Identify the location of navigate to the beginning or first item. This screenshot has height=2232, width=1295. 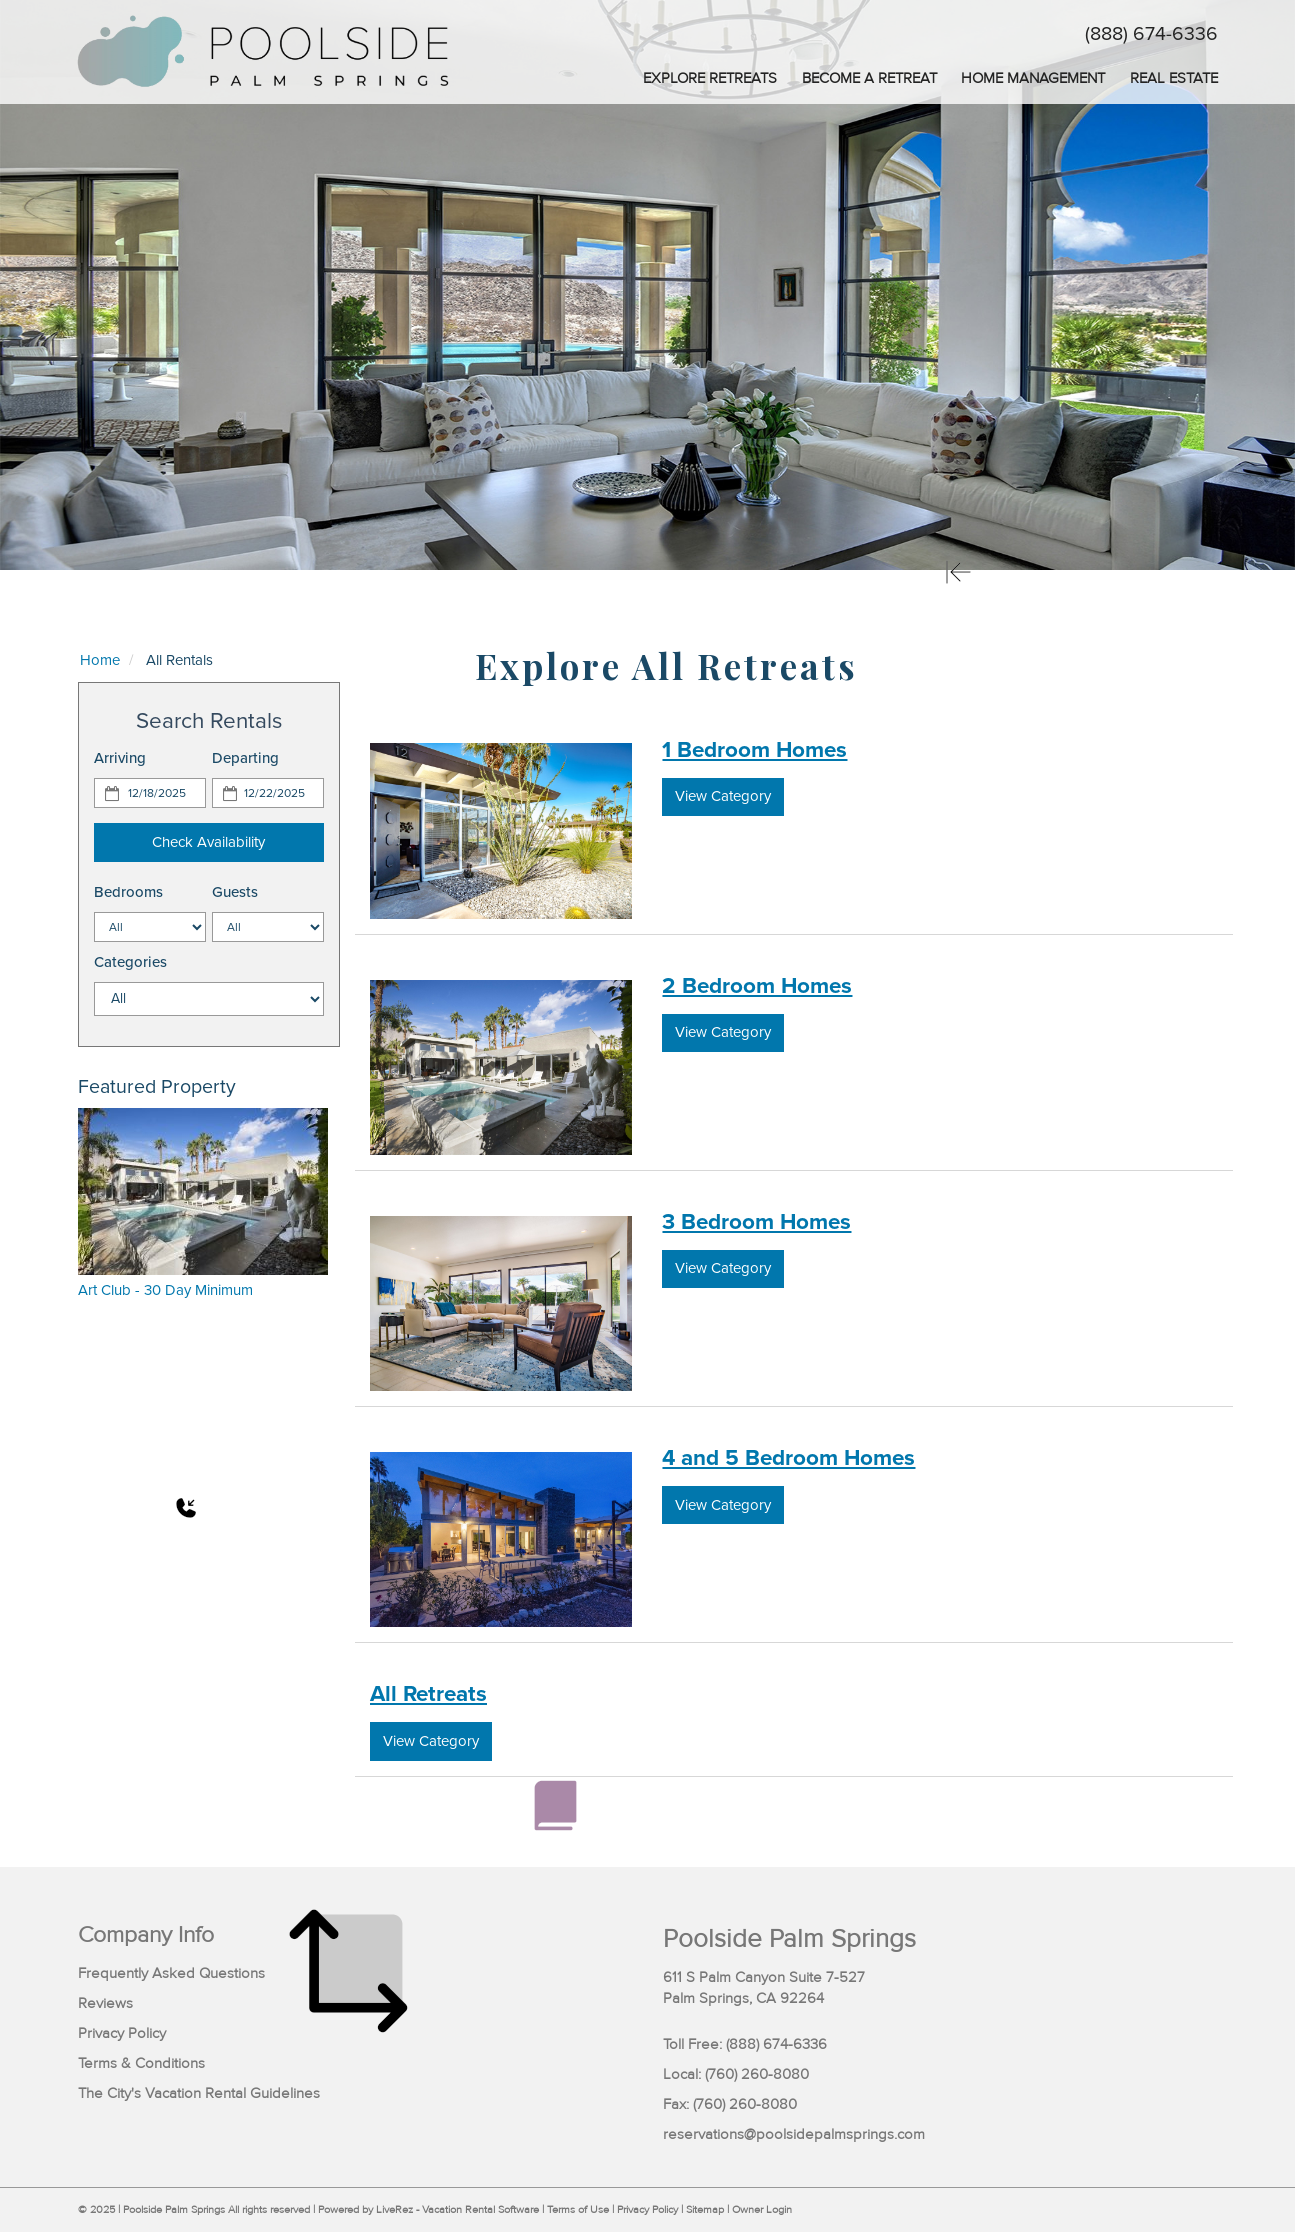
(958, 572).